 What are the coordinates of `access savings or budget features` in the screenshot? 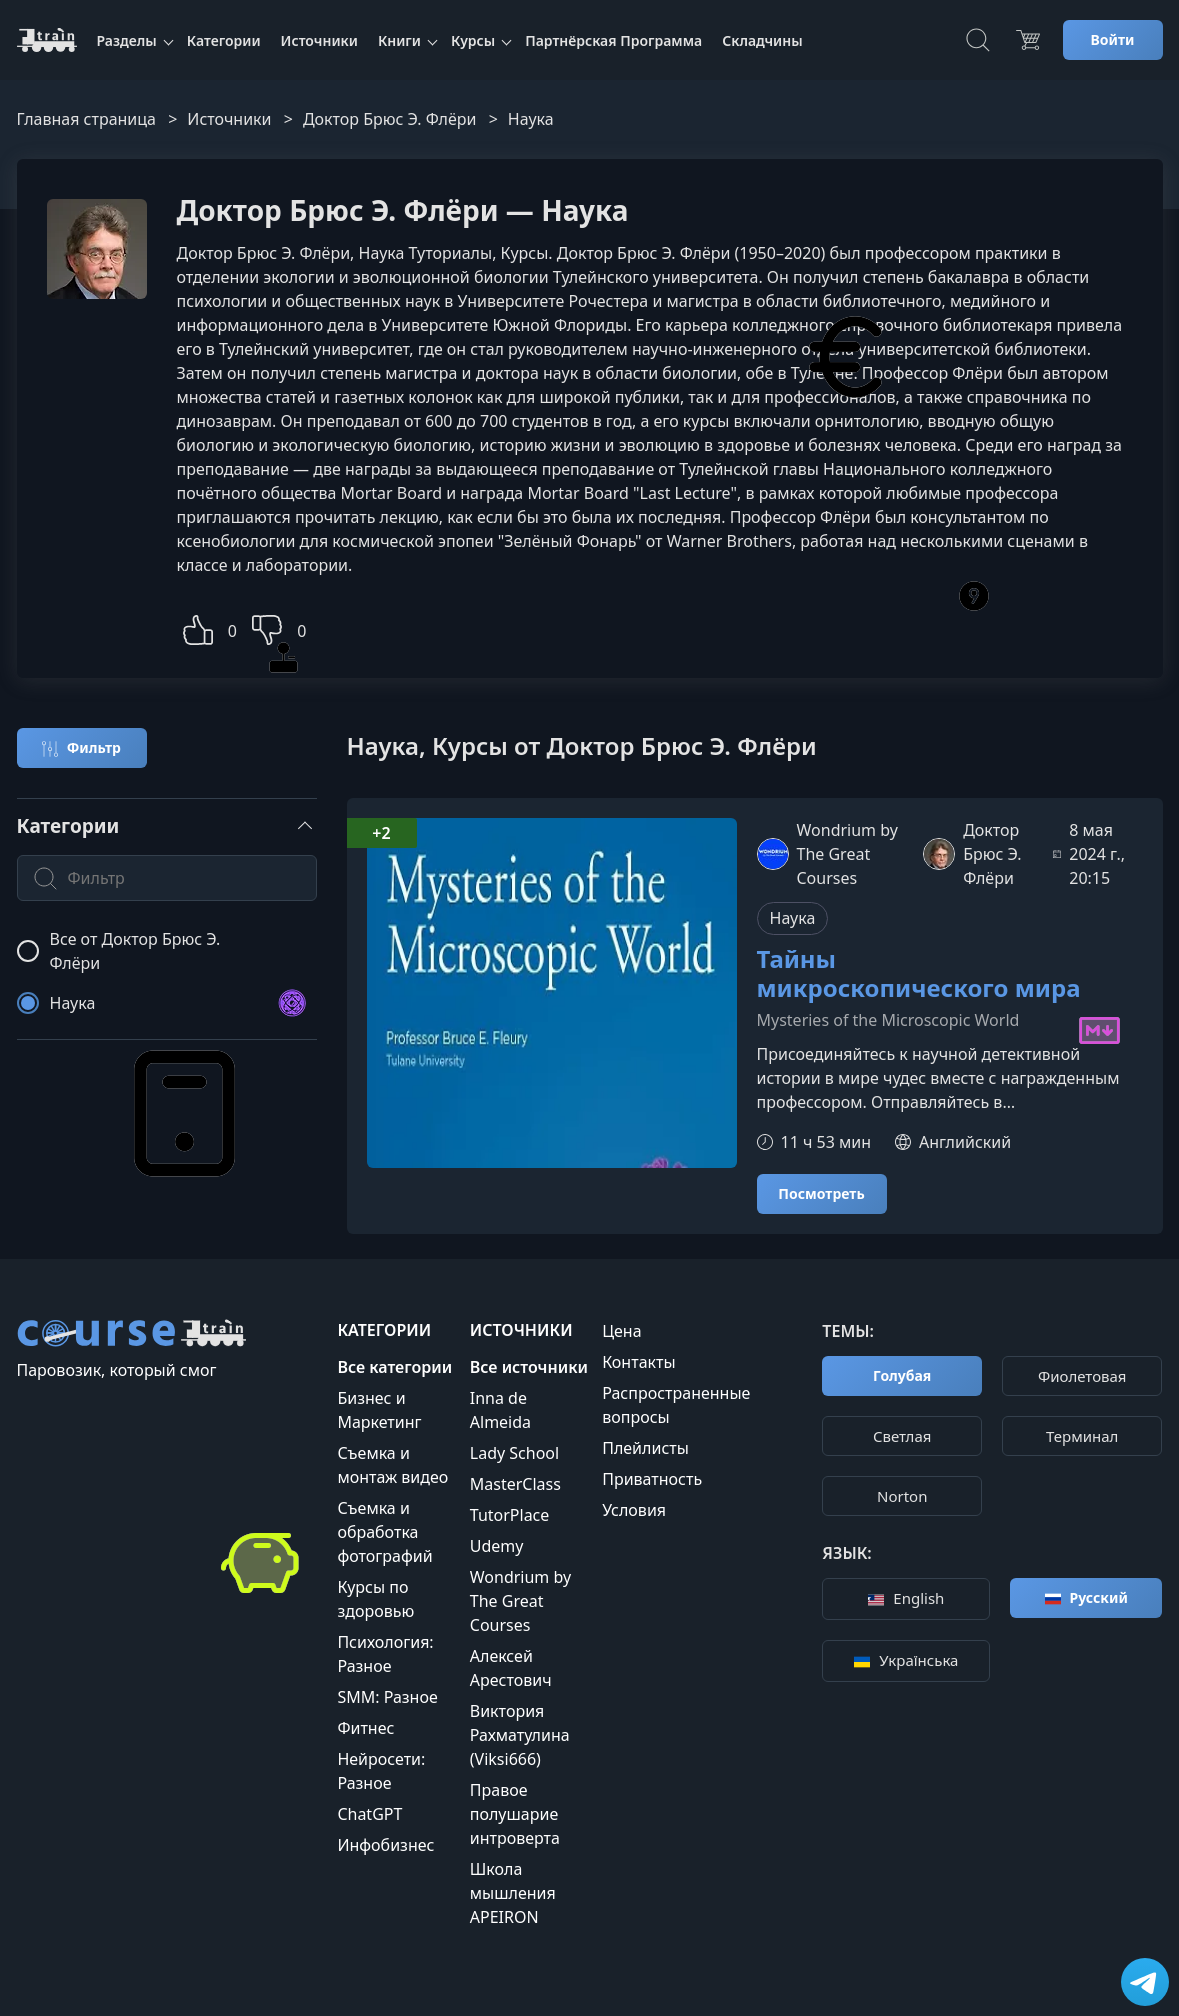 It's located at (261, 1563).